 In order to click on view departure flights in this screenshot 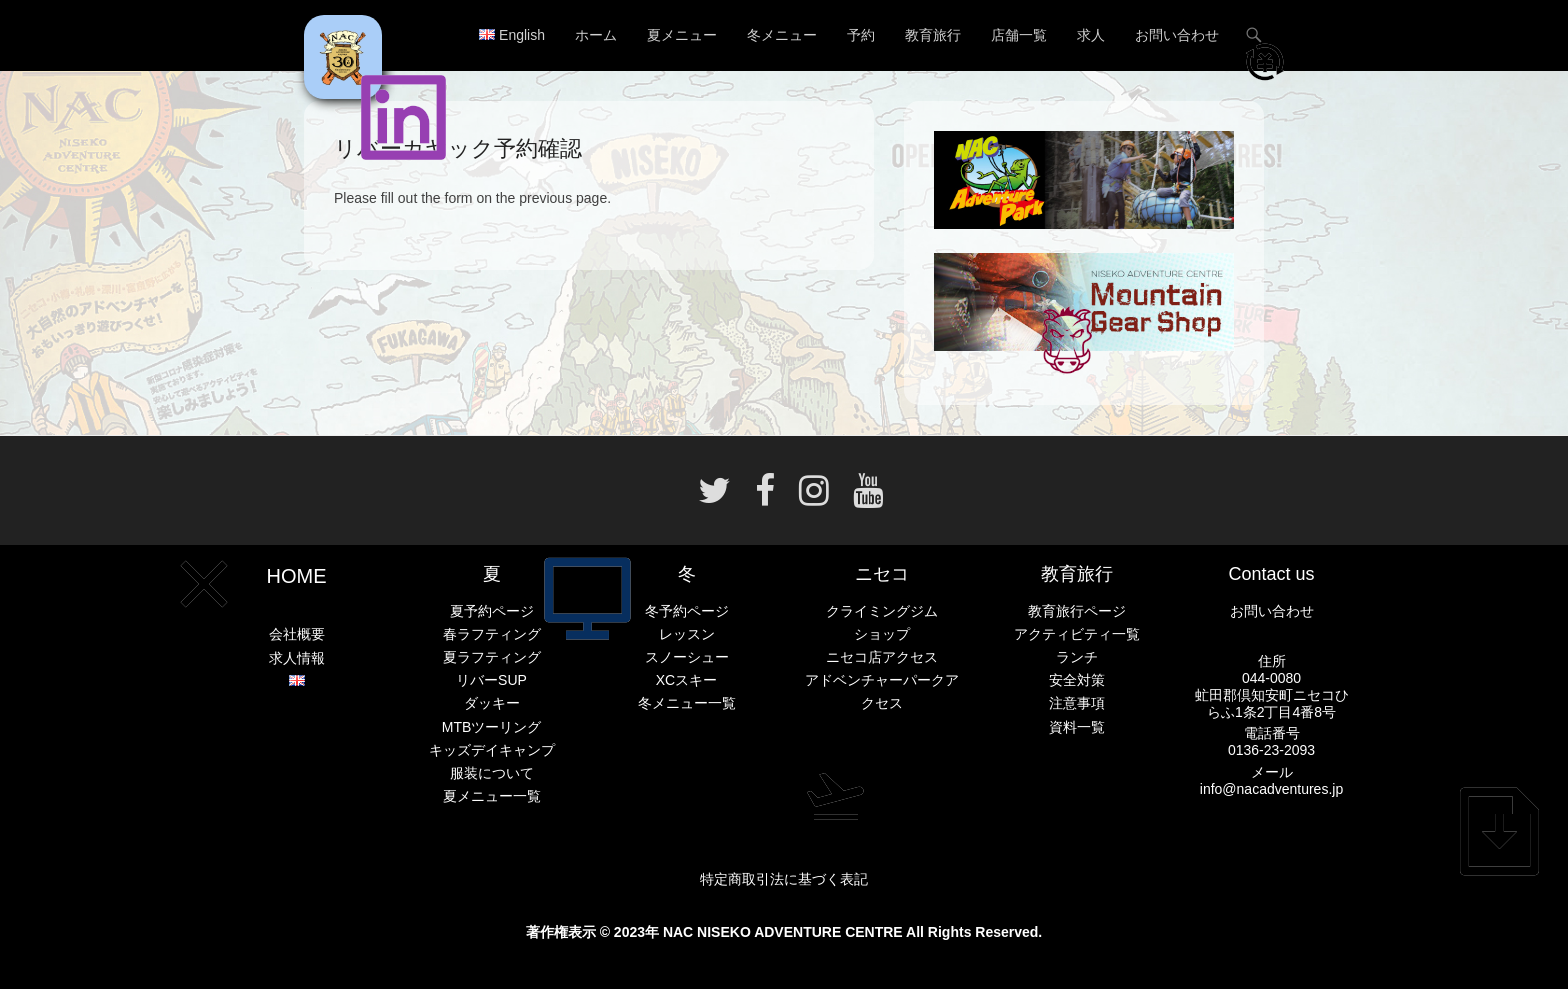, I will do `click(836, 795)`.